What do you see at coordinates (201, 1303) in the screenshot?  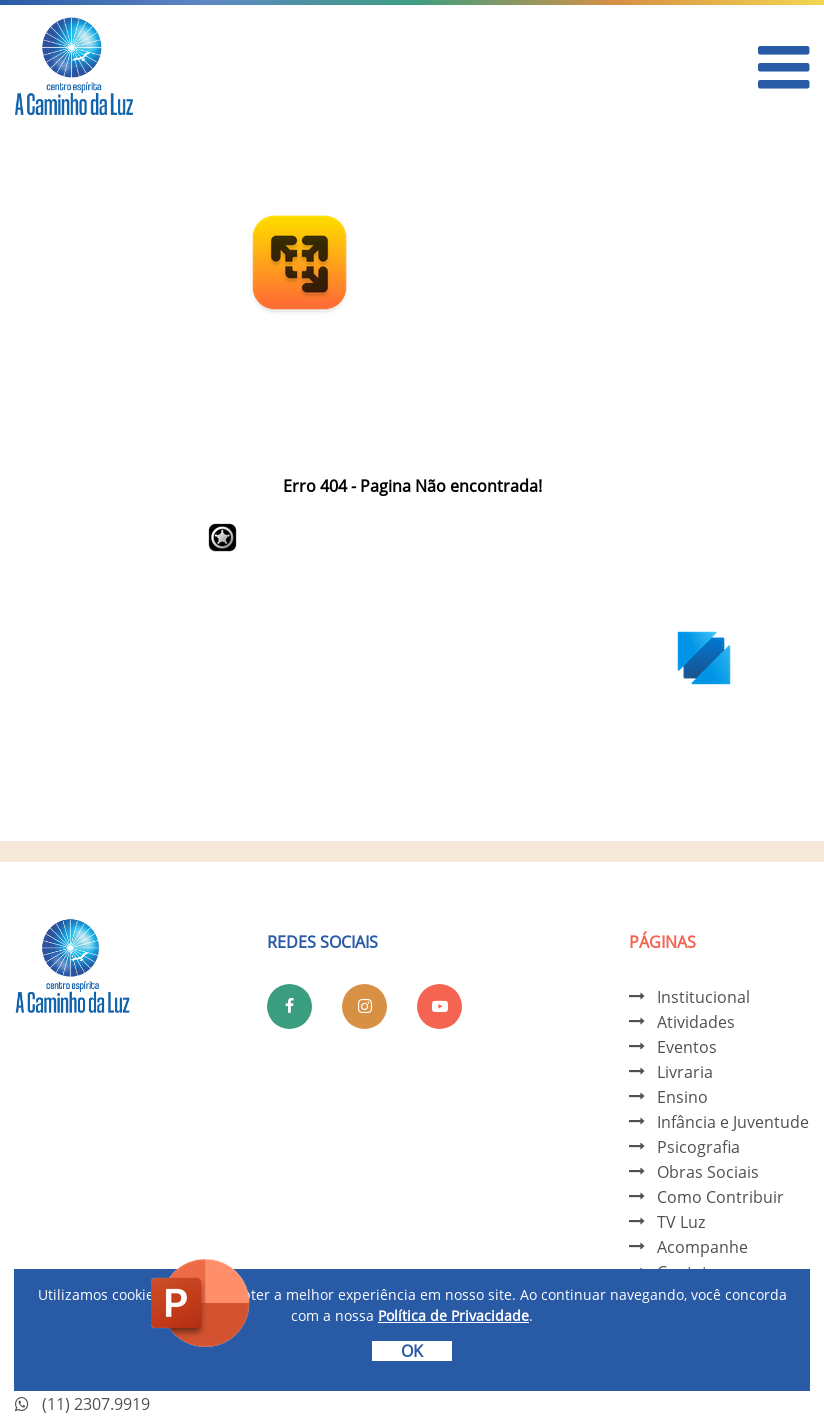 I see `open Microsoft PowerPoint` at bounding box center [201, 1303].